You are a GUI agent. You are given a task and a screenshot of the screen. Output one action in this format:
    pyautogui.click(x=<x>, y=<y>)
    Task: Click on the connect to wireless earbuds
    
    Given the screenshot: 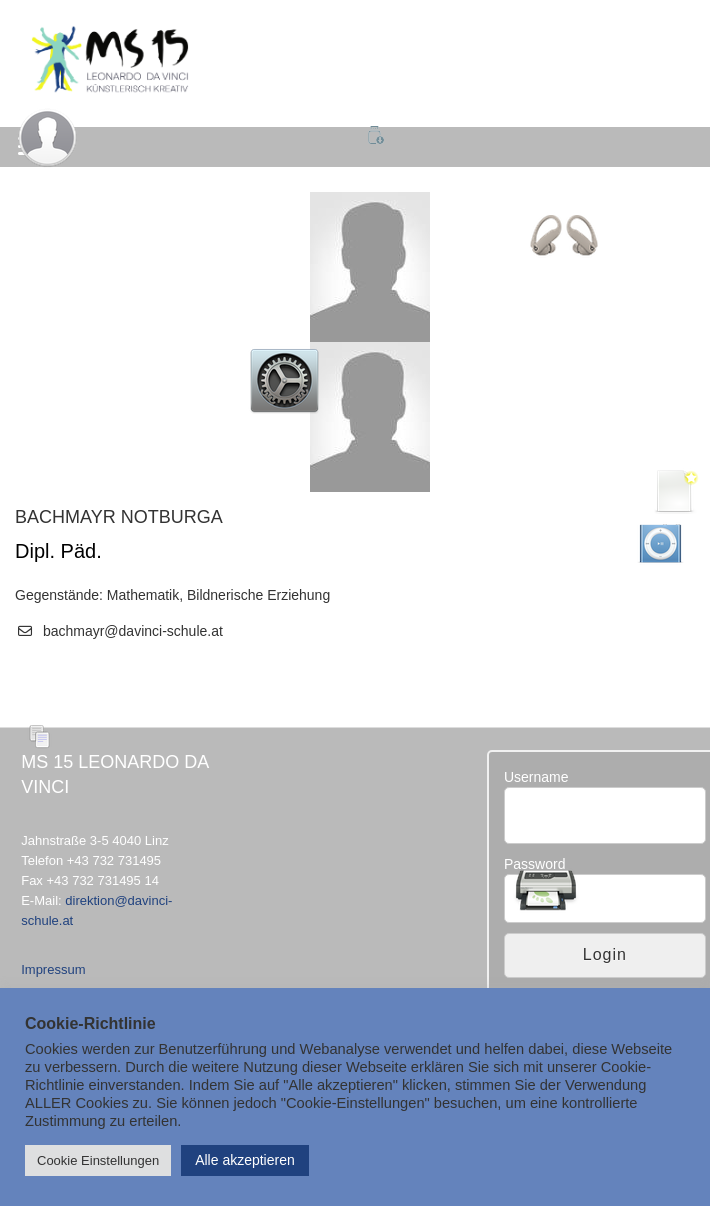 What is the action you would take?
    pyautogui.click(x=564, y=238)
    